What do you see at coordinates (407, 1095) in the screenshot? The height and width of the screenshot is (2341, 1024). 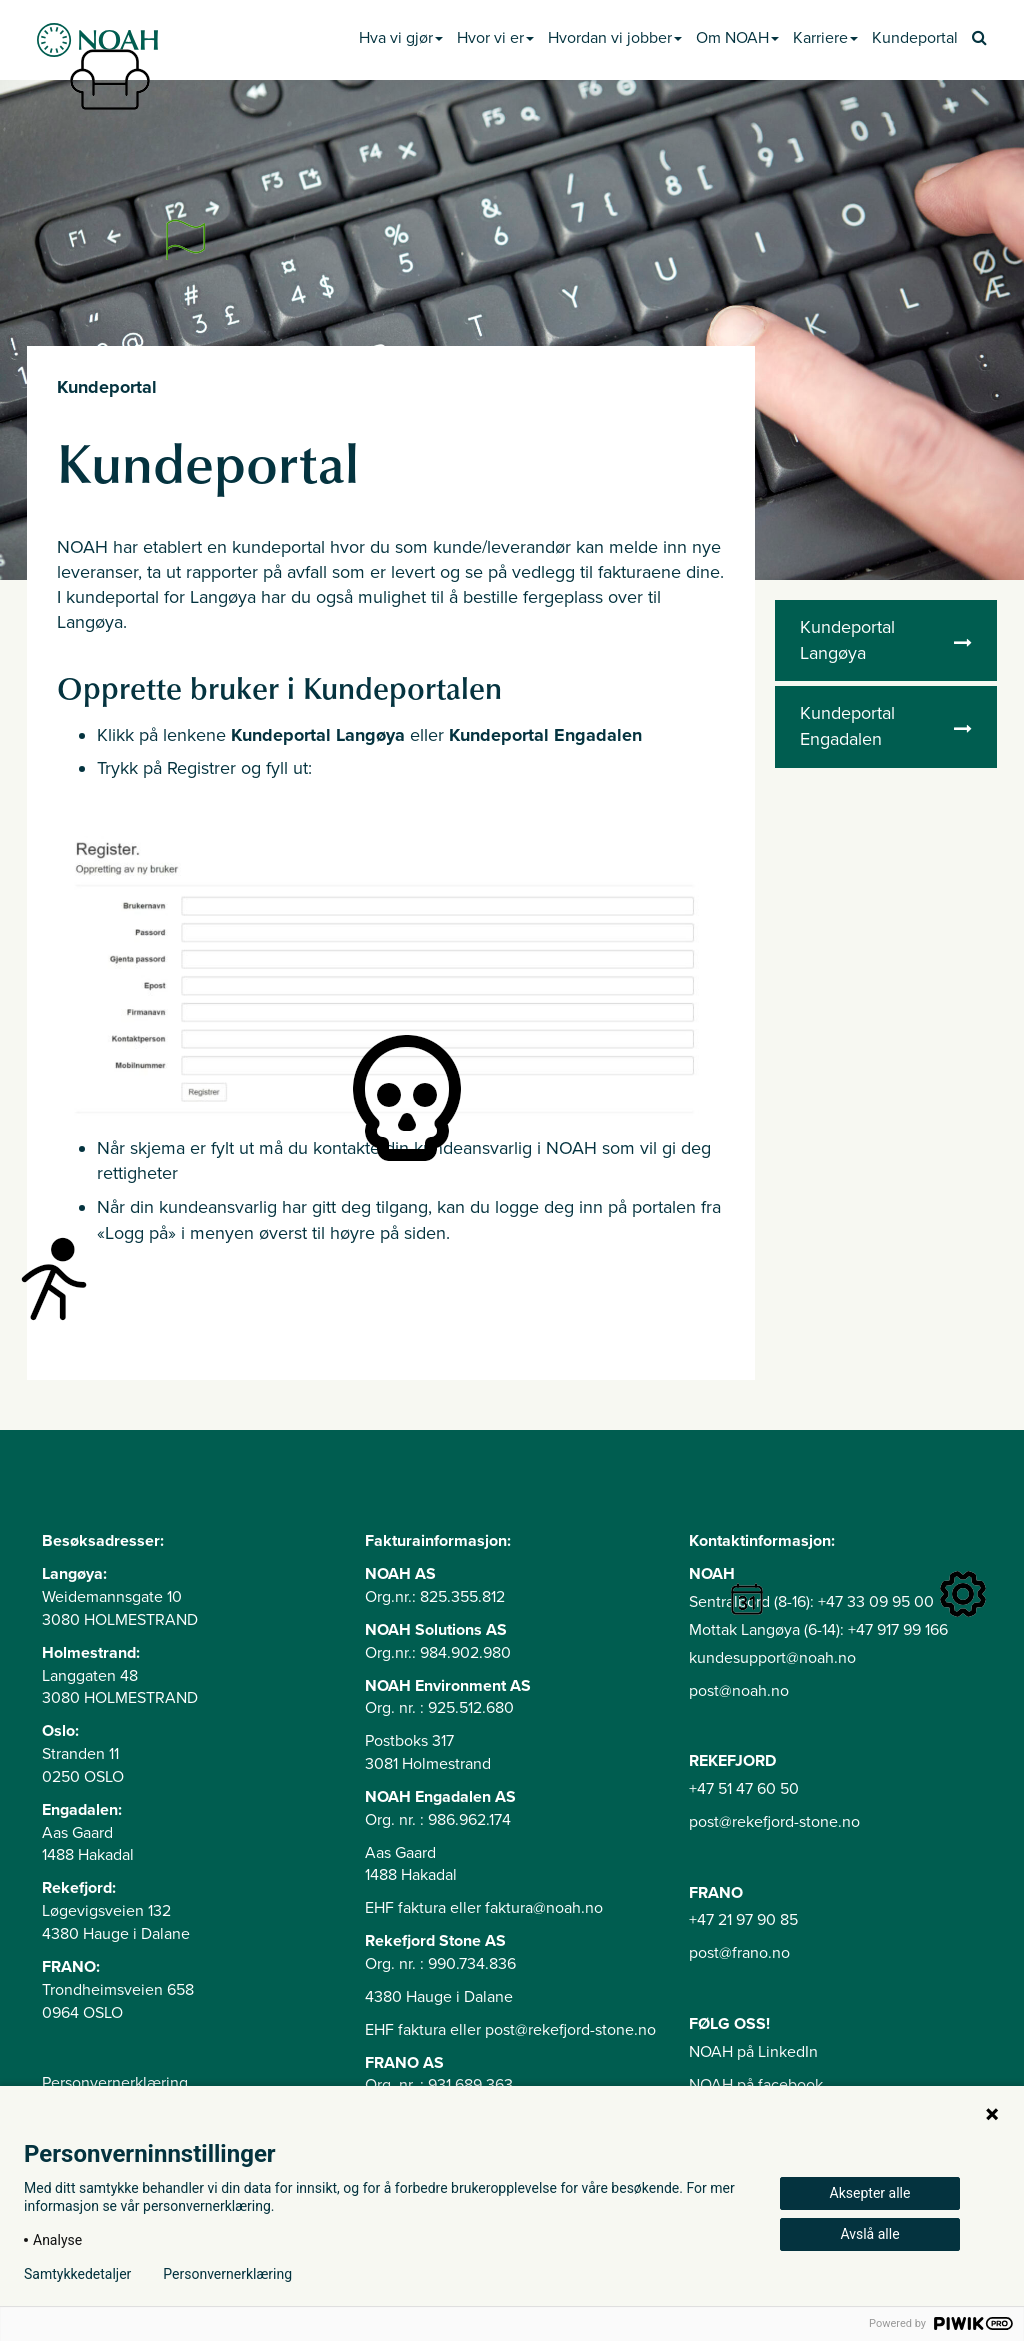 I see `indicates a fatal error or critical warning` at bounding box center [407, 1095].